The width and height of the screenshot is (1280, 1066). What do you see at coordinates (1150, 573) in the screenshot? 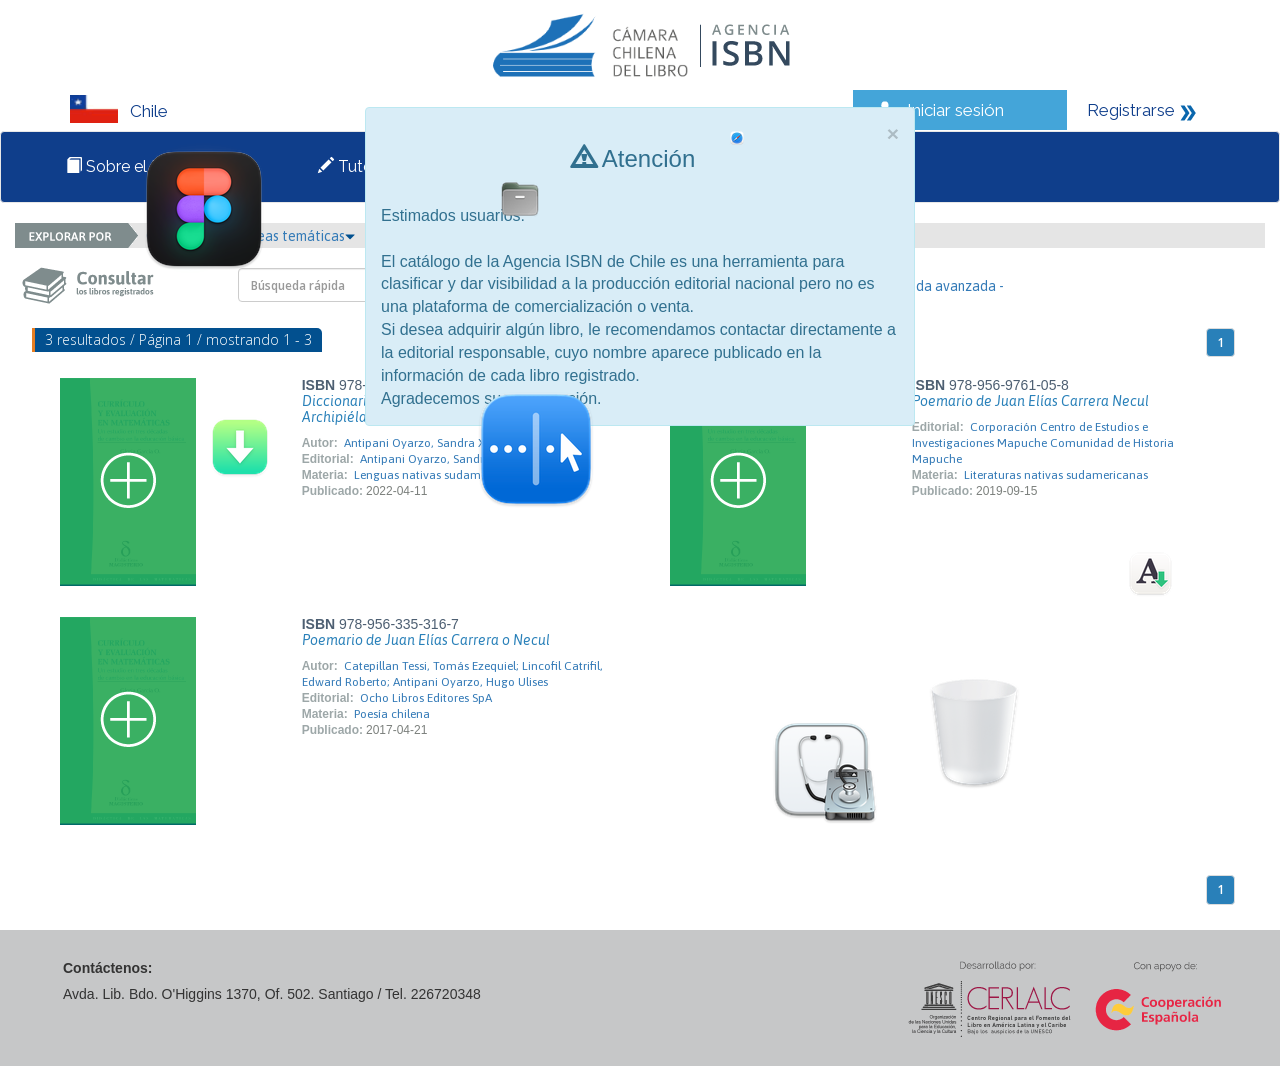
I see `download and install new fonts` at bounding box center [1150, 573].